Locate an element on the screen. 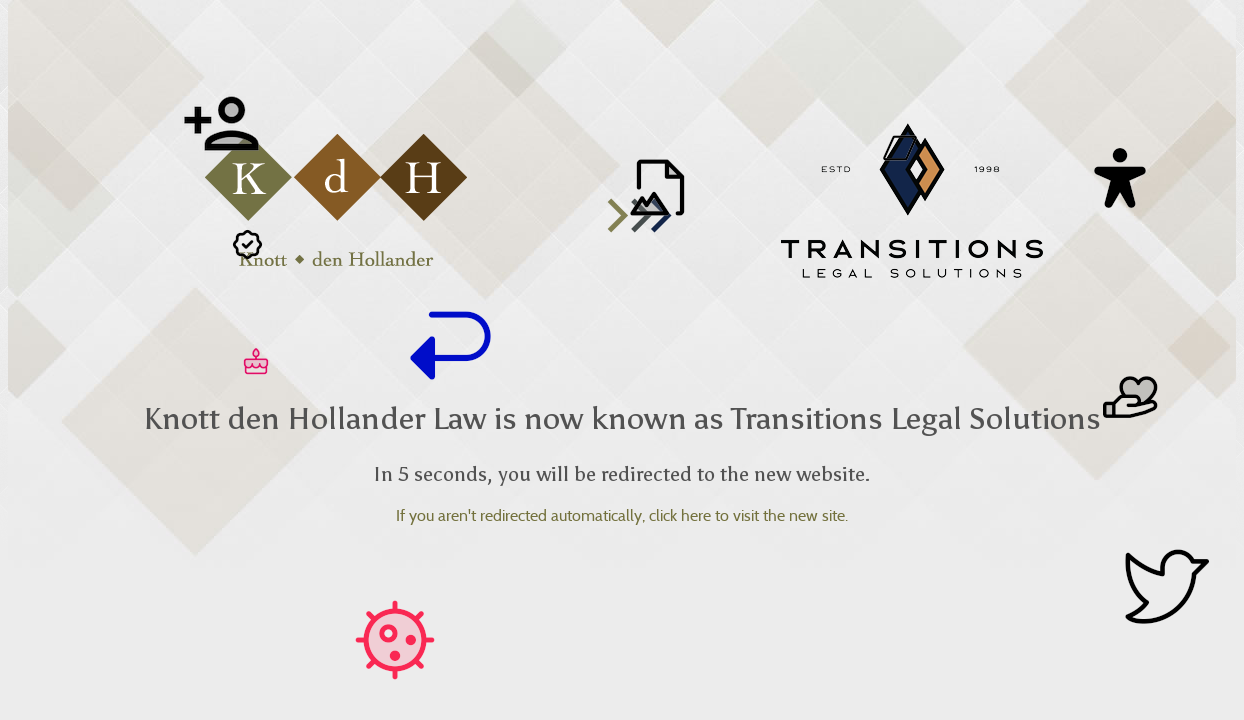 The height and width of the screenshot is (720, 1244). indicates user profile or account is located at coordinates (1120, 179).